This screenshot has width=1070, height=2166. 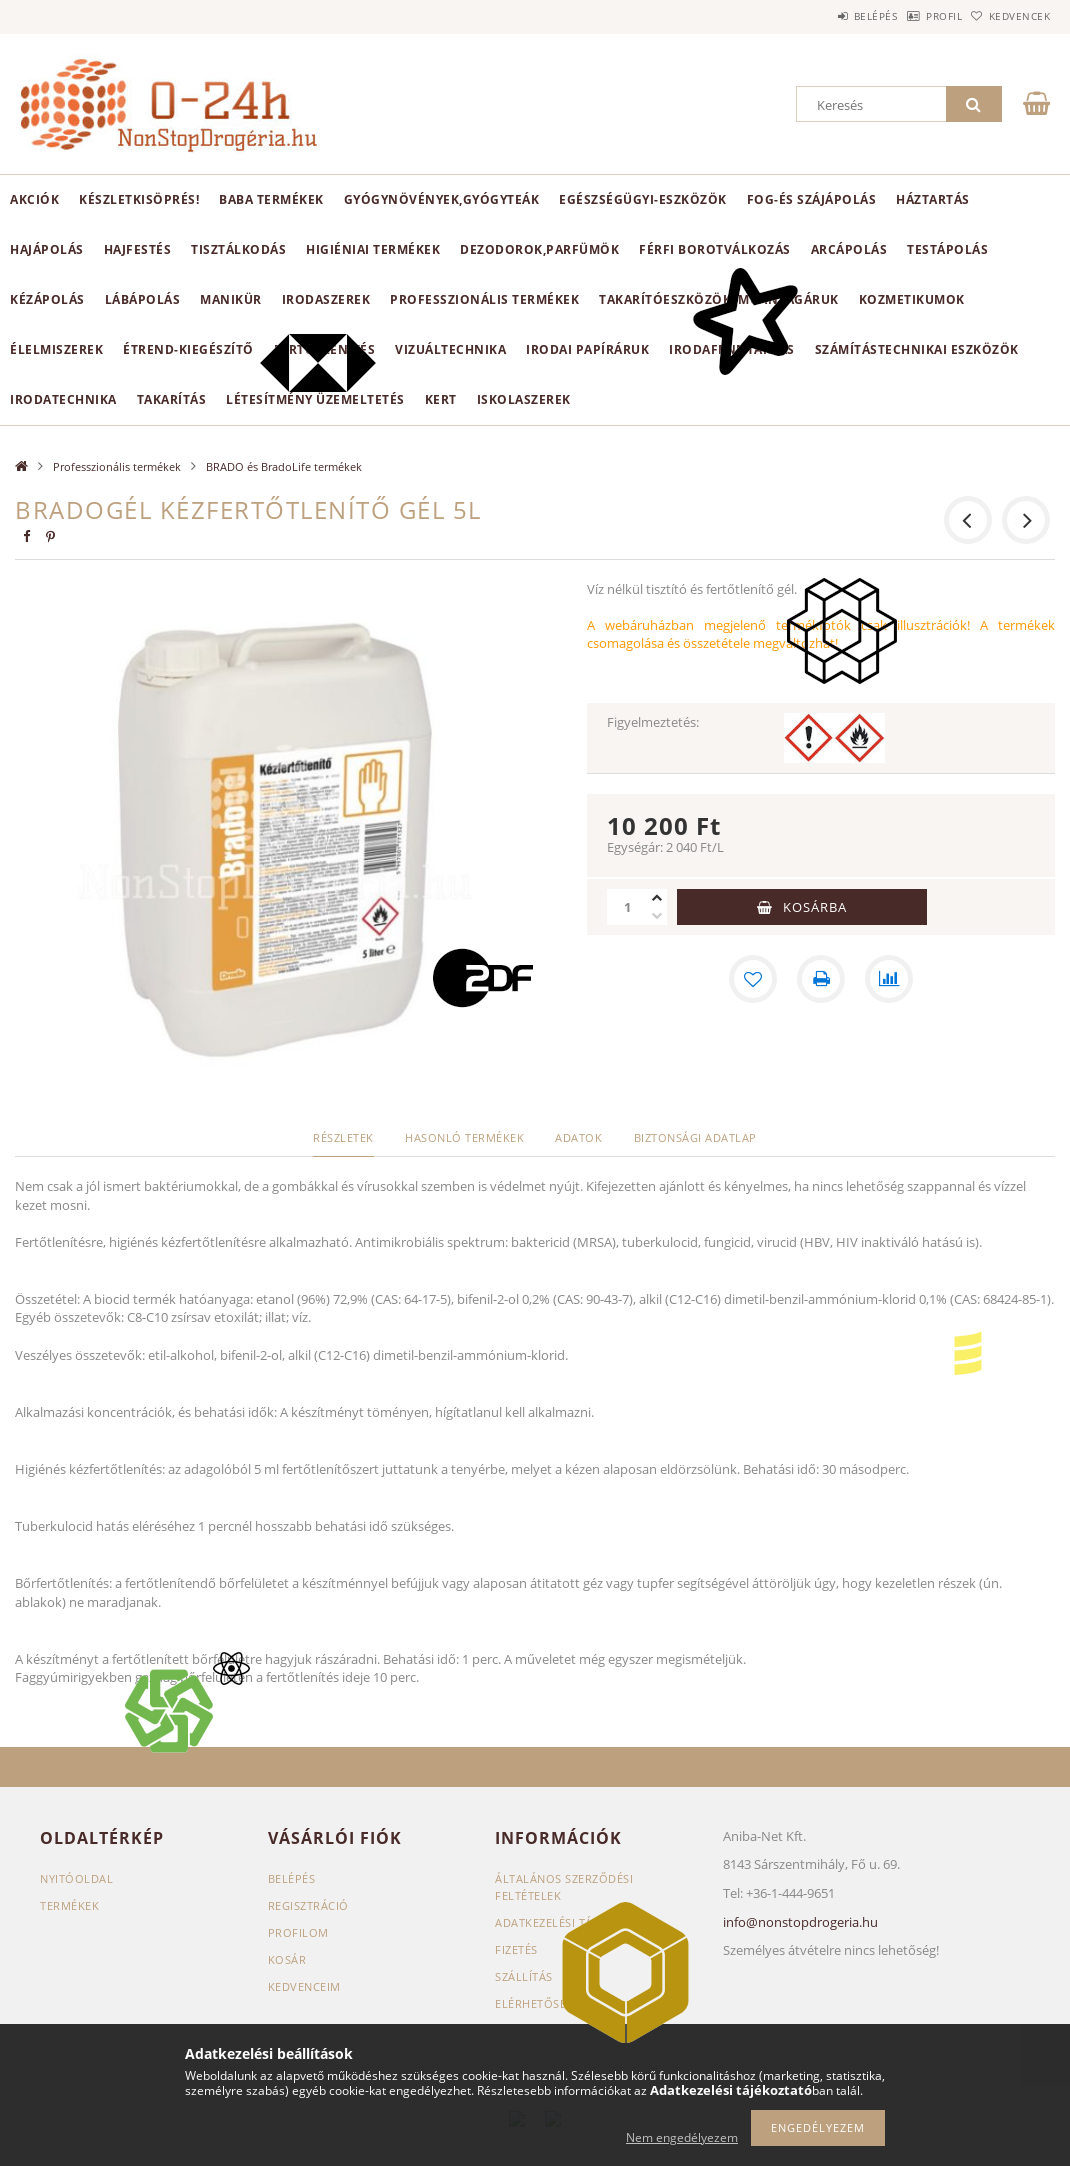 I want to click on indicates the app uses Jetpack Compose, so click(x=625, y=1972).